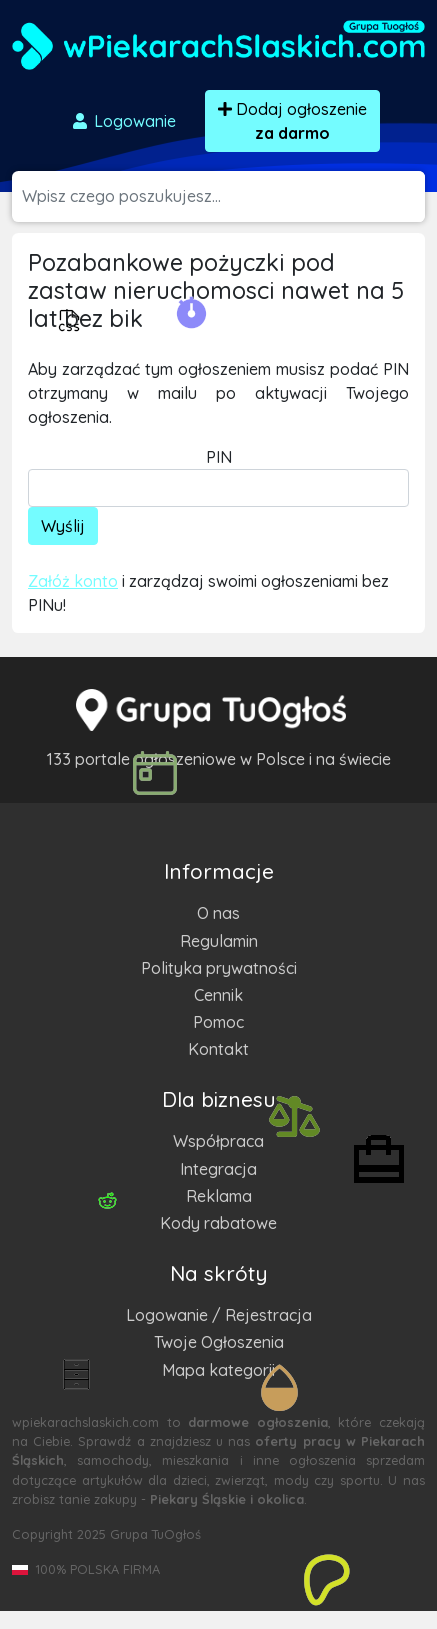  Describe the element at coordinates (379, 1160) in the screenshot. I see `access travel documents or itinerary` at that location.